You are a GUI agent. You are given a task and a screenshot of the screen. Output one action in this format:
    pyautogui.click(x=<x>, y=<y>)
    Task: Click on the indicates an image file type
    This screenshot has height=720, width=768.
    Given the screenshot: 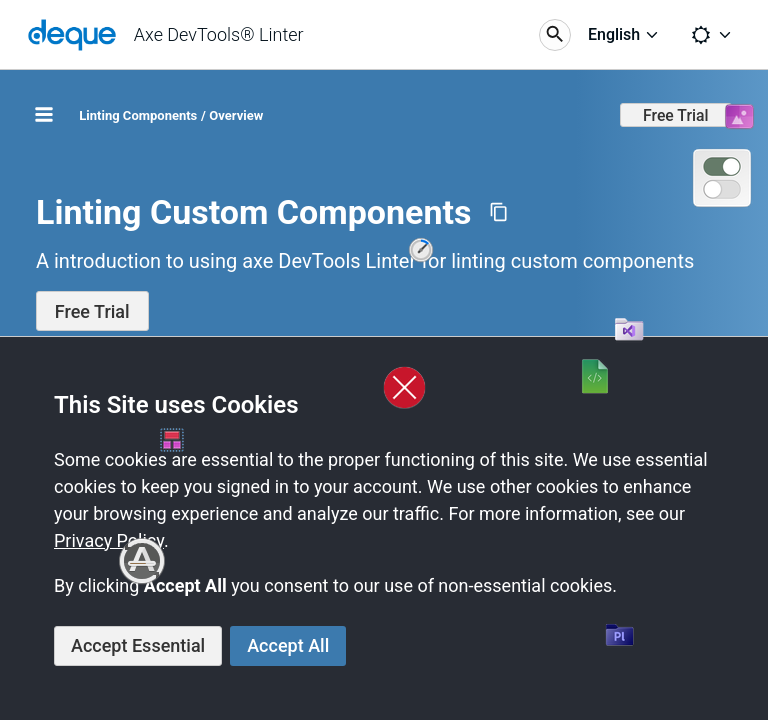 What is the action you would take?
    pyautogui.click(x=739, y=115)
    